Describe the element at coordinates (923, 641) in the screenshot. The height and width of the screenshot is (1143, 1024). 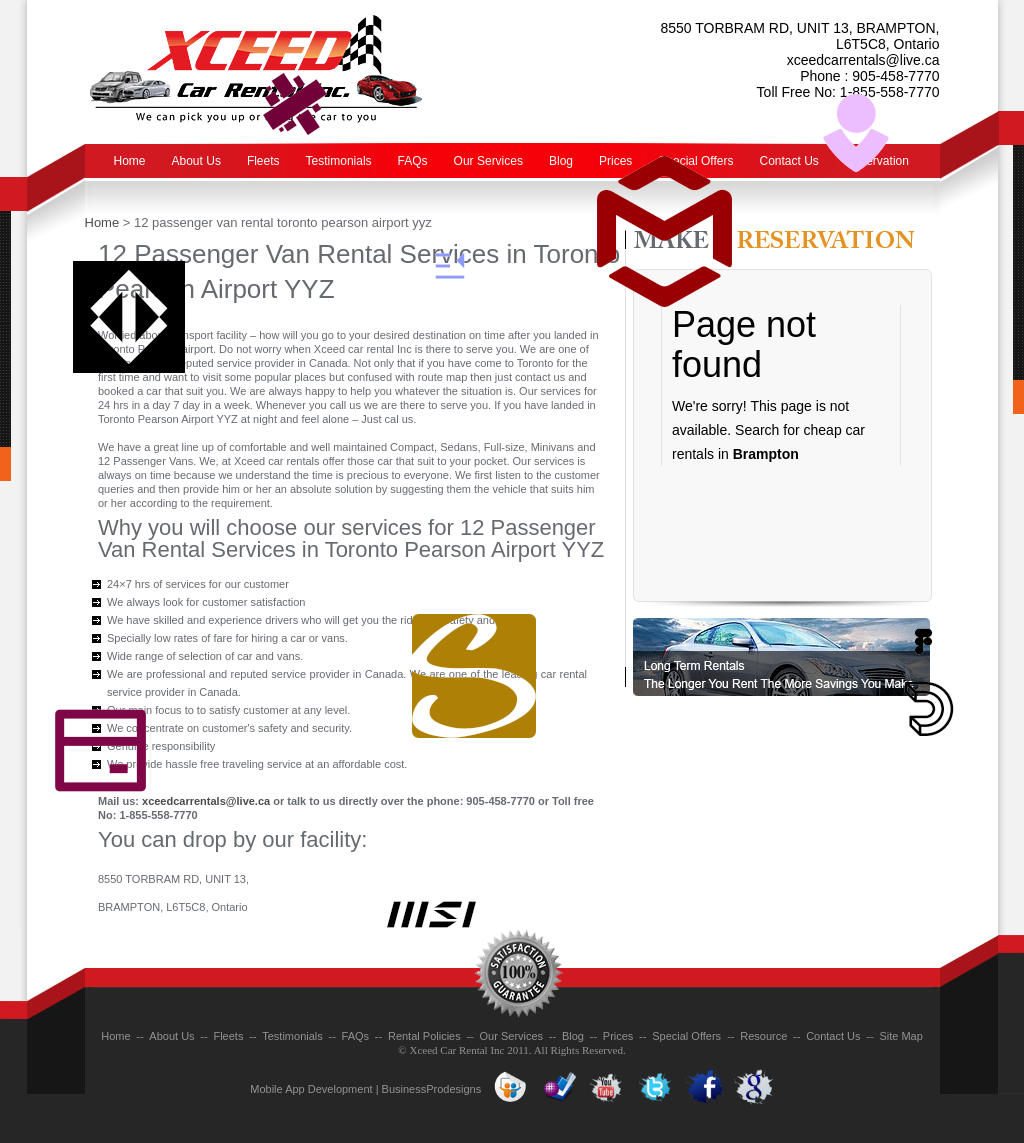
I see `open figma design app` at that location.